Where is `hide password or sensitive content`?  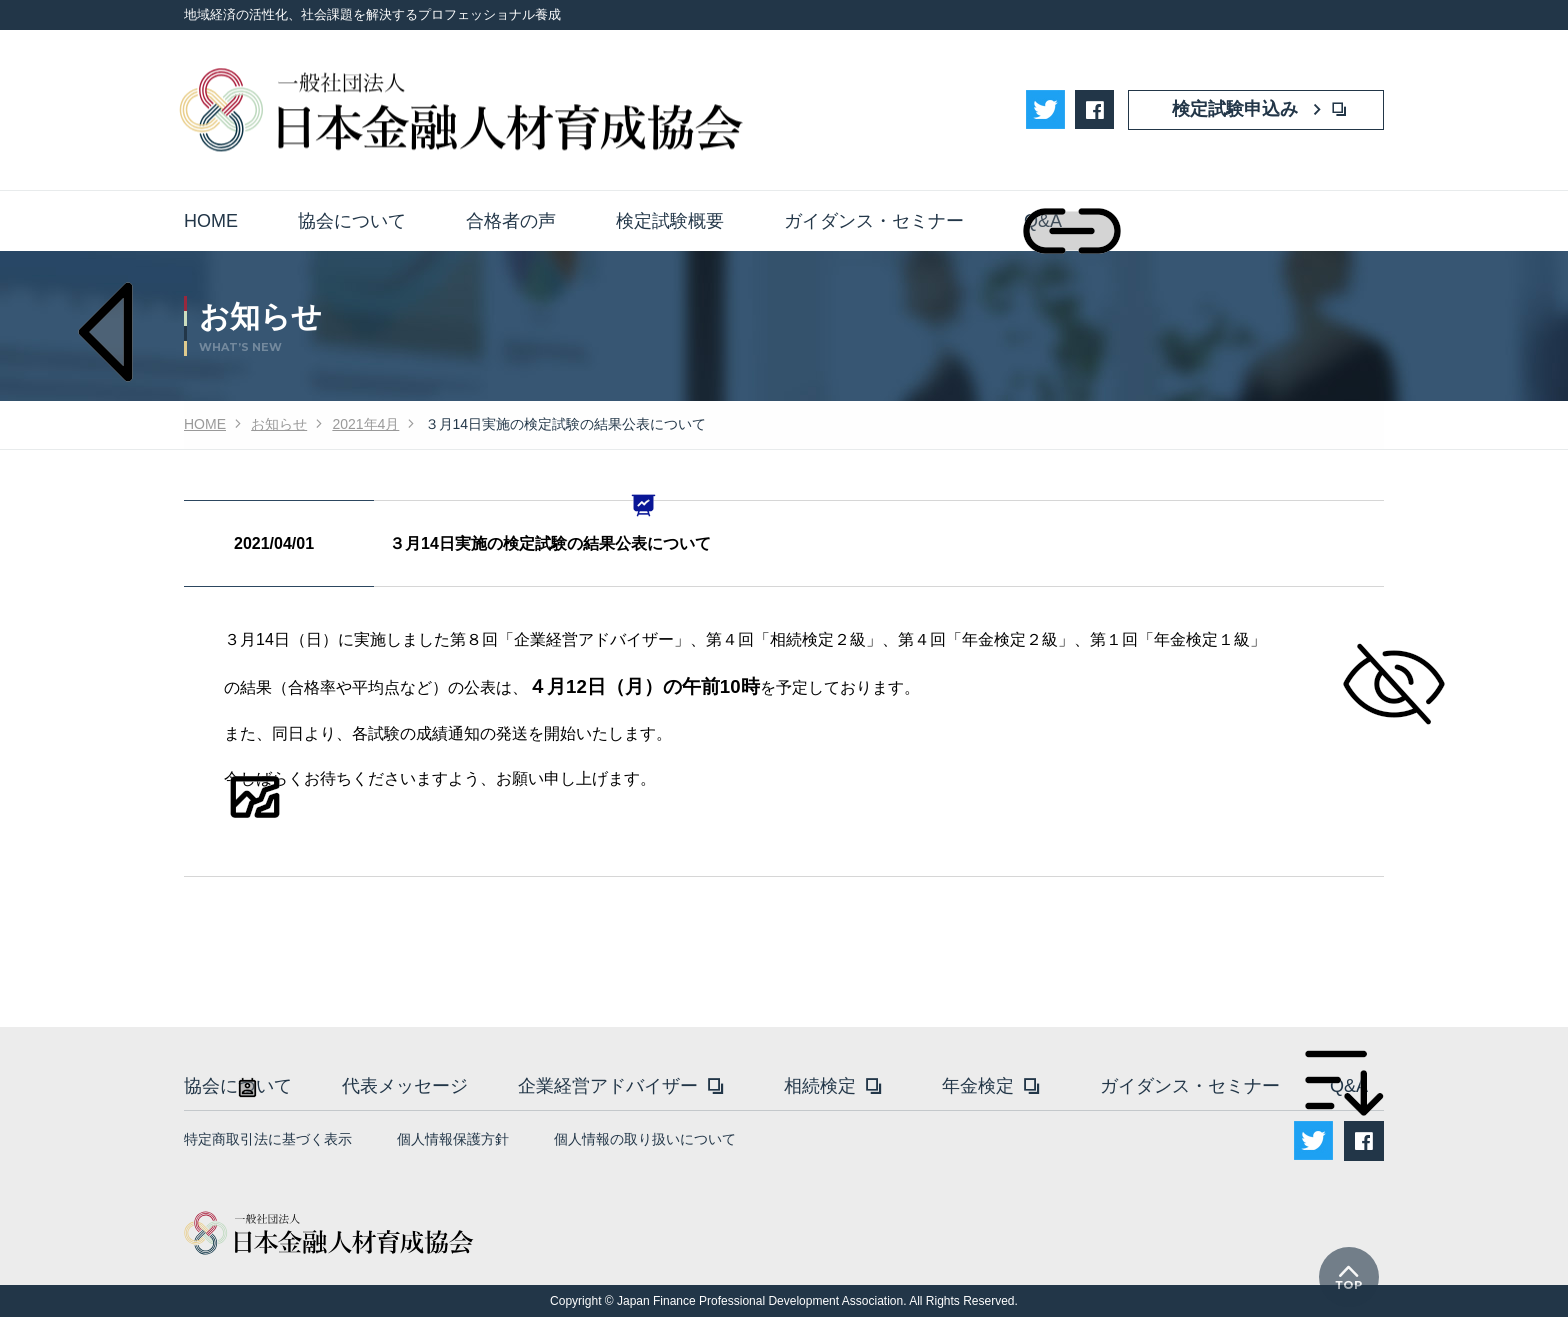 hide password or sensitive content is located at coordinates (1394, 684).